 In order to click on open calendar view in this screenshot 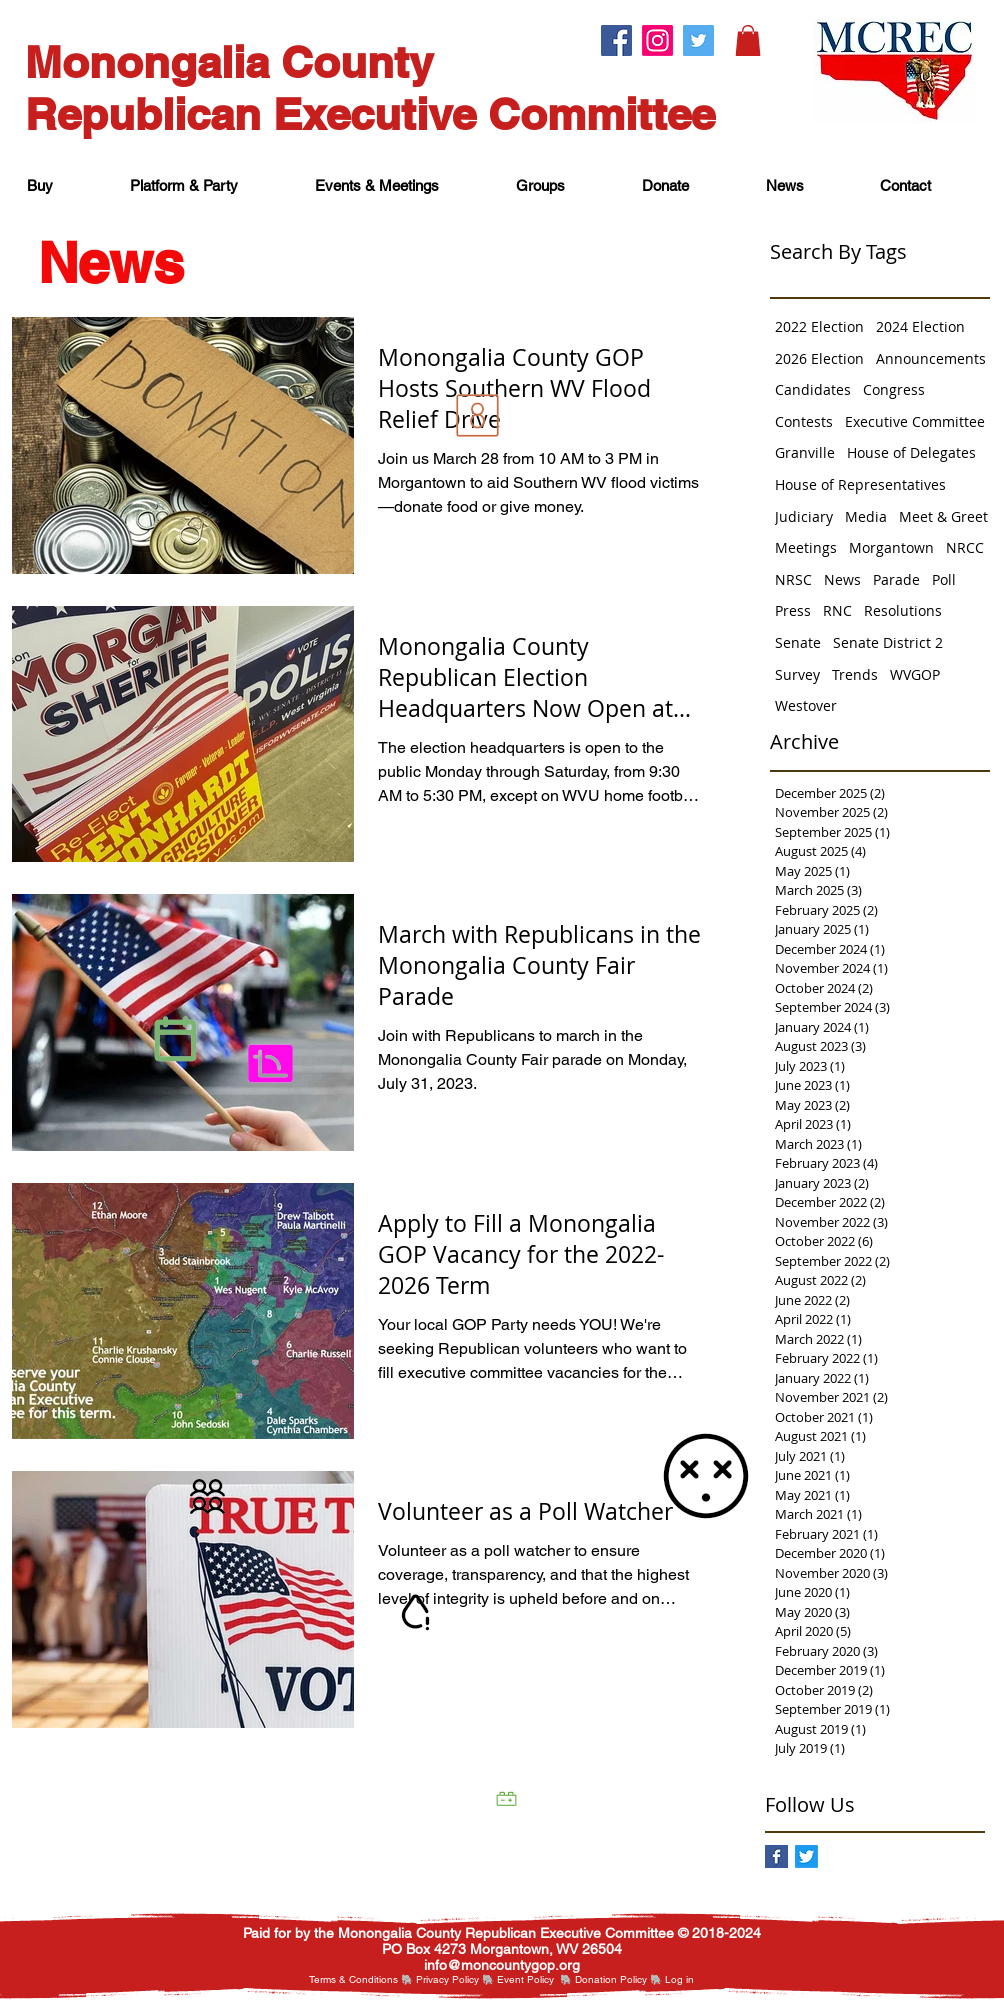, I will do `click(175, 1040)`.